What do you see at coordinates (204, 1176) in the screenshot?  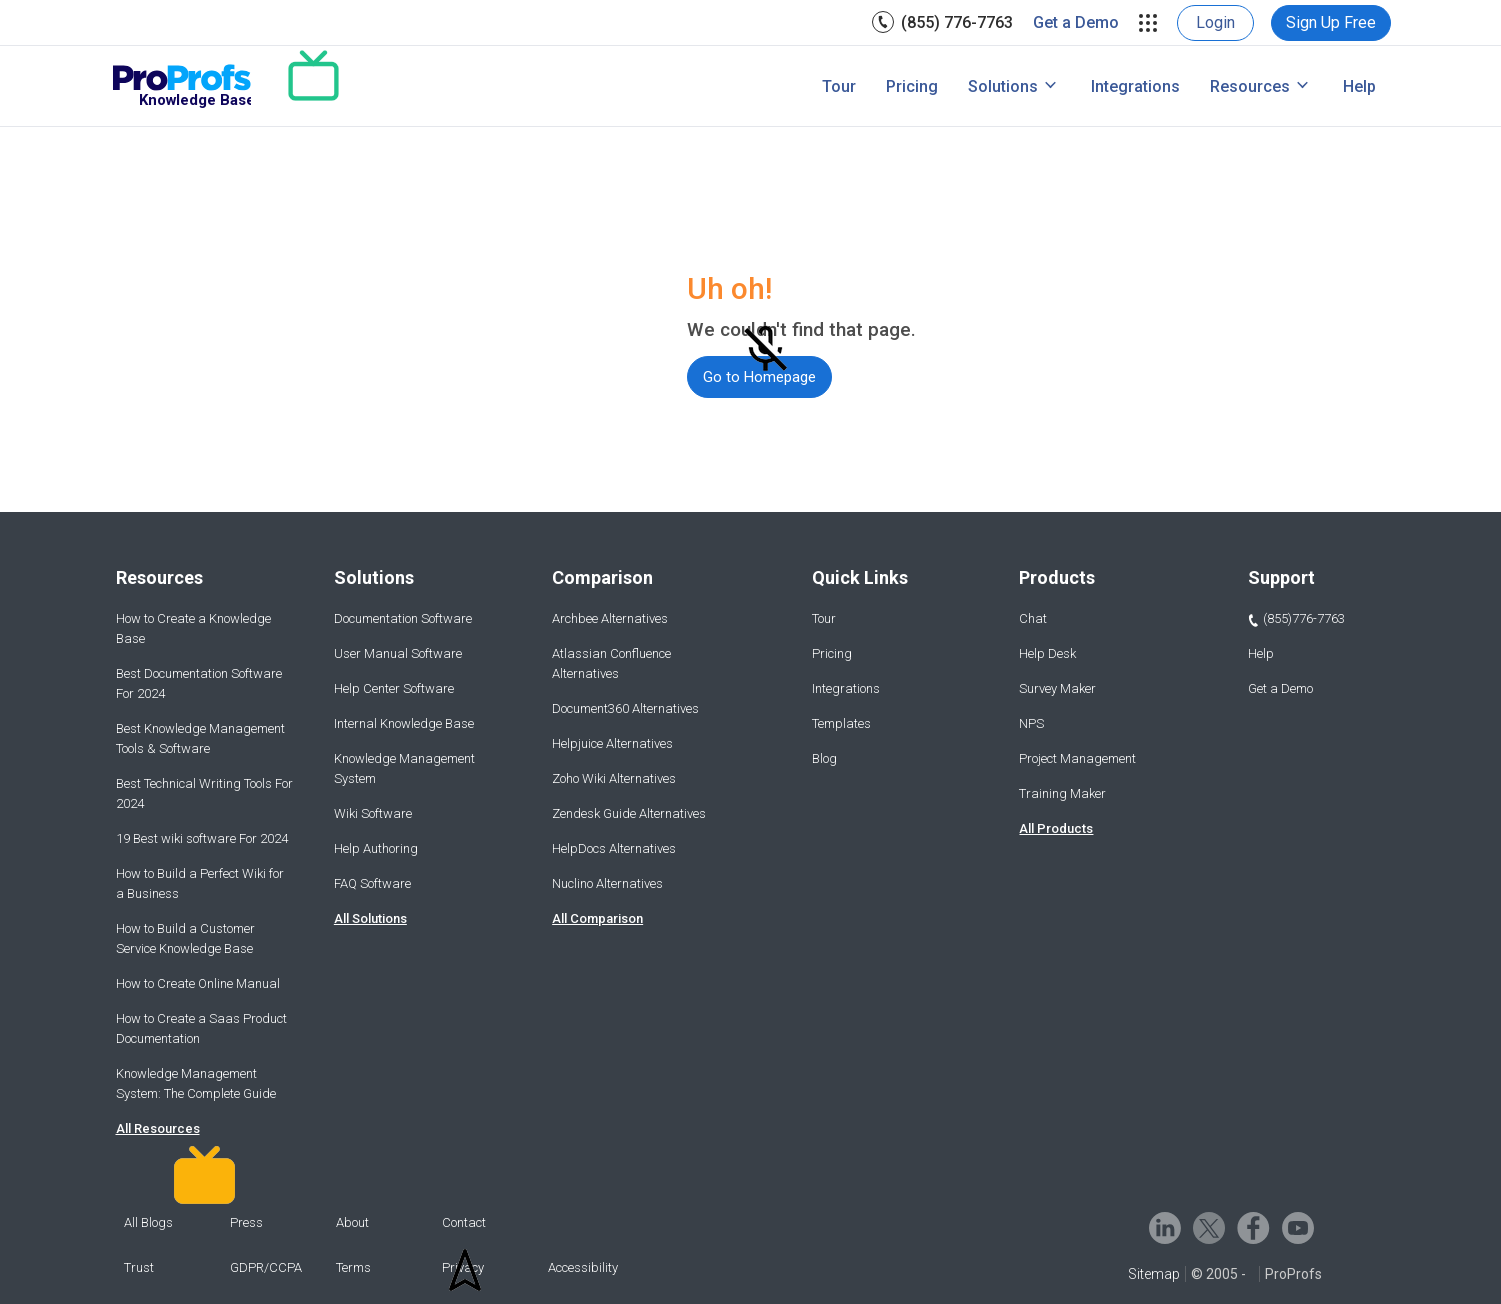 I see `access tv or display settings` at bounding box center [204, 1176].